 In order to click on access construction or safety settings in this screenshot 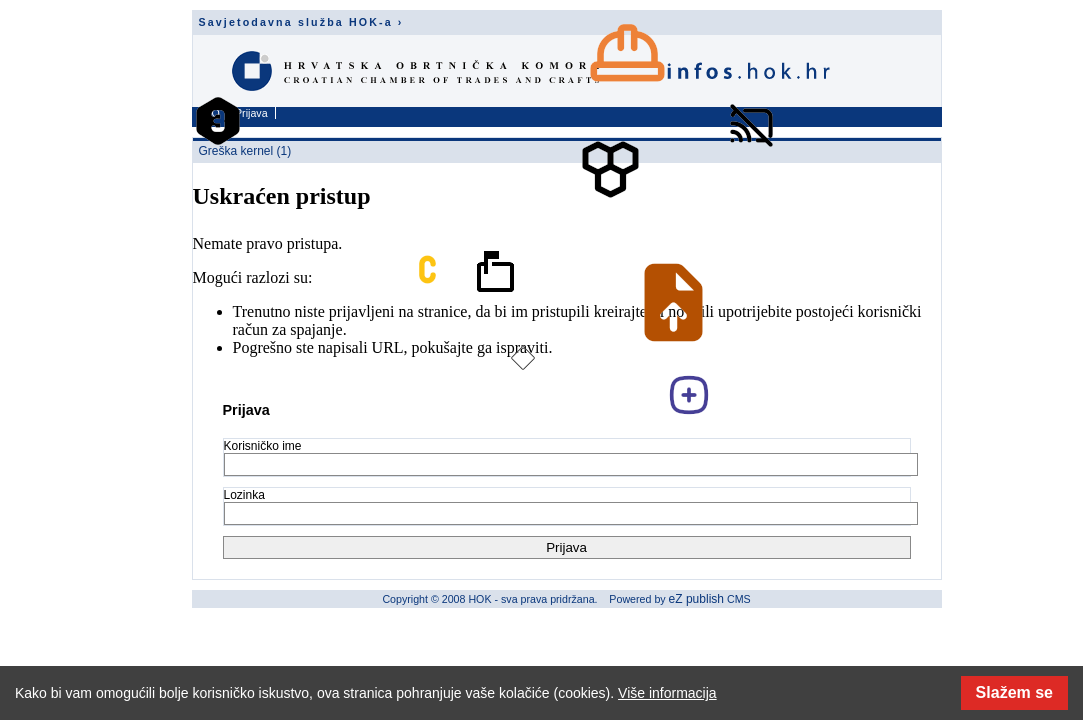, I will do `click(627, 54)`.